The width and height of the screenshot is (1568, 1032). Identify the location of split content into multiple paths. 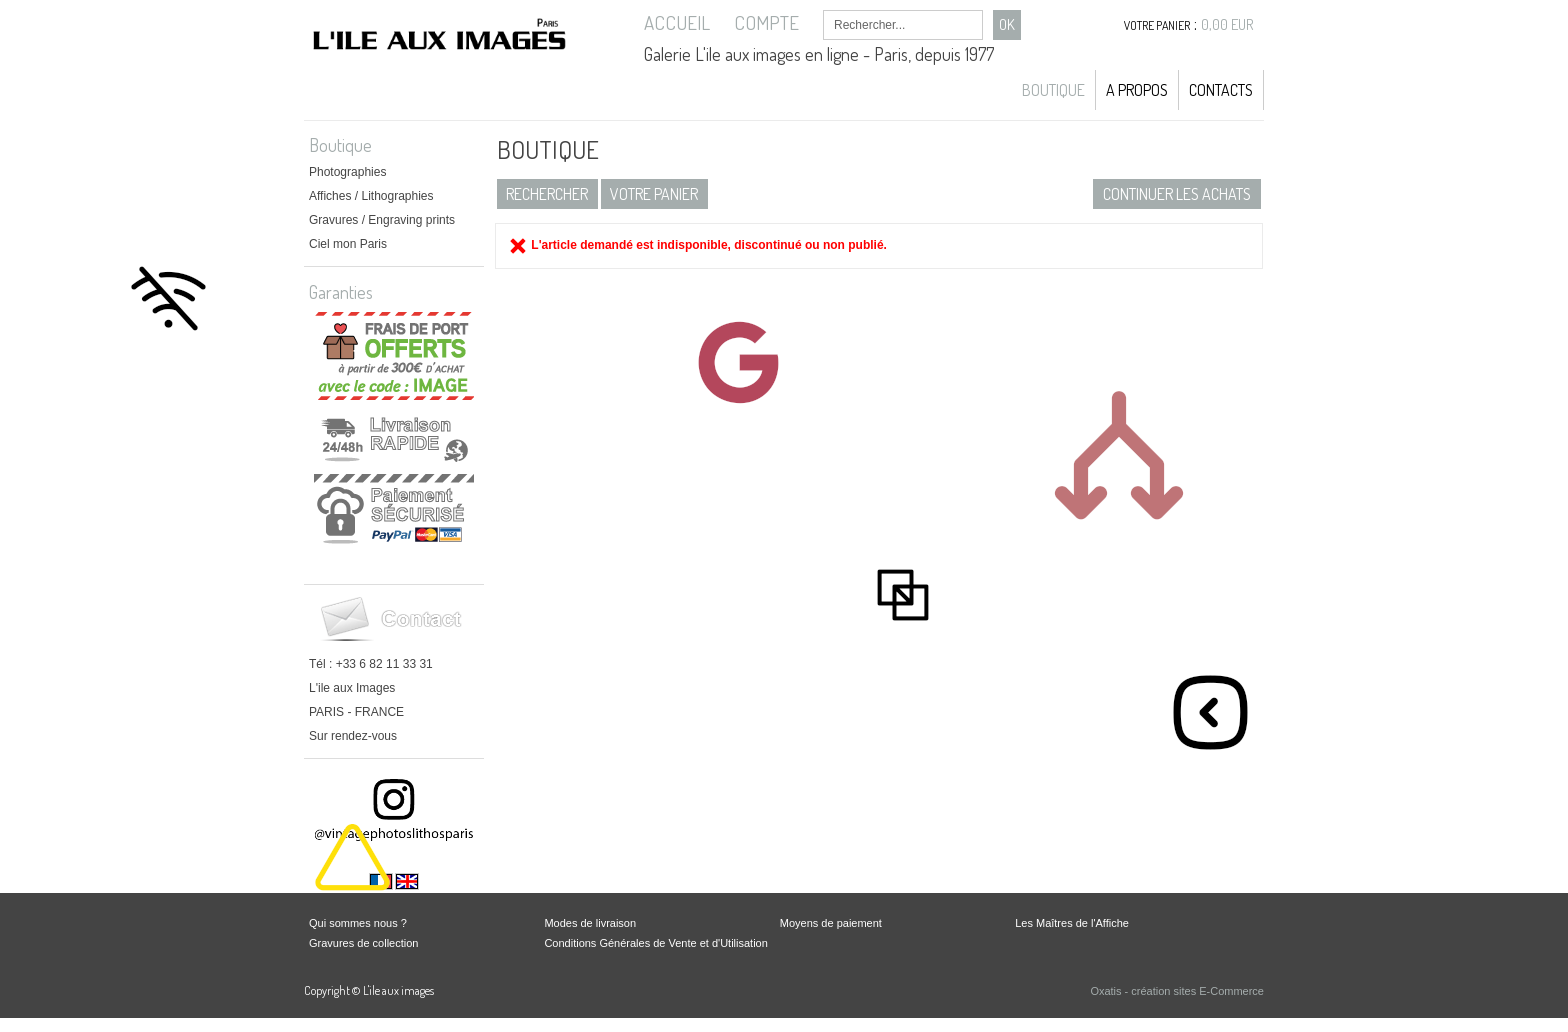
(1119, 460).